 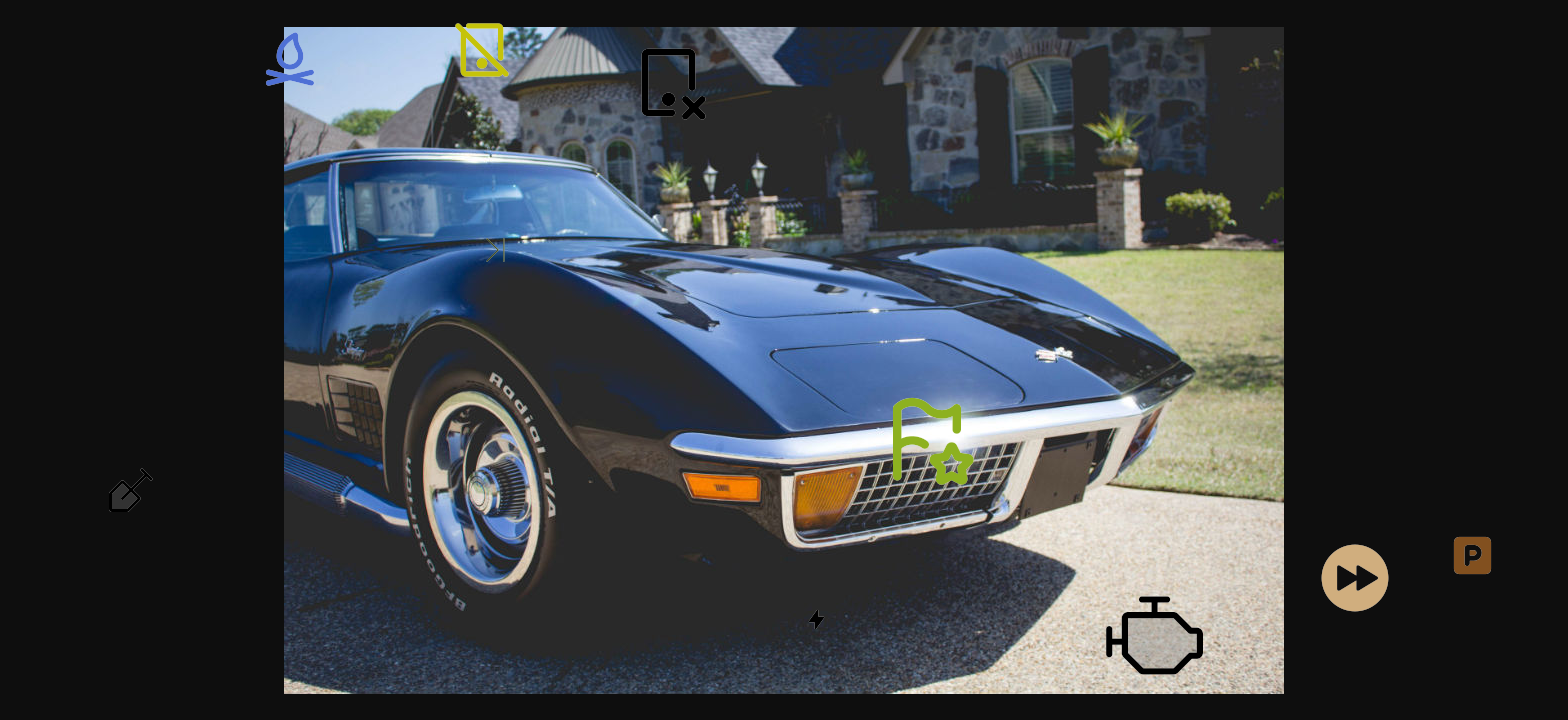 I want to click on indicates flash or lightning mode is enabled, so click(x=816, y=619).